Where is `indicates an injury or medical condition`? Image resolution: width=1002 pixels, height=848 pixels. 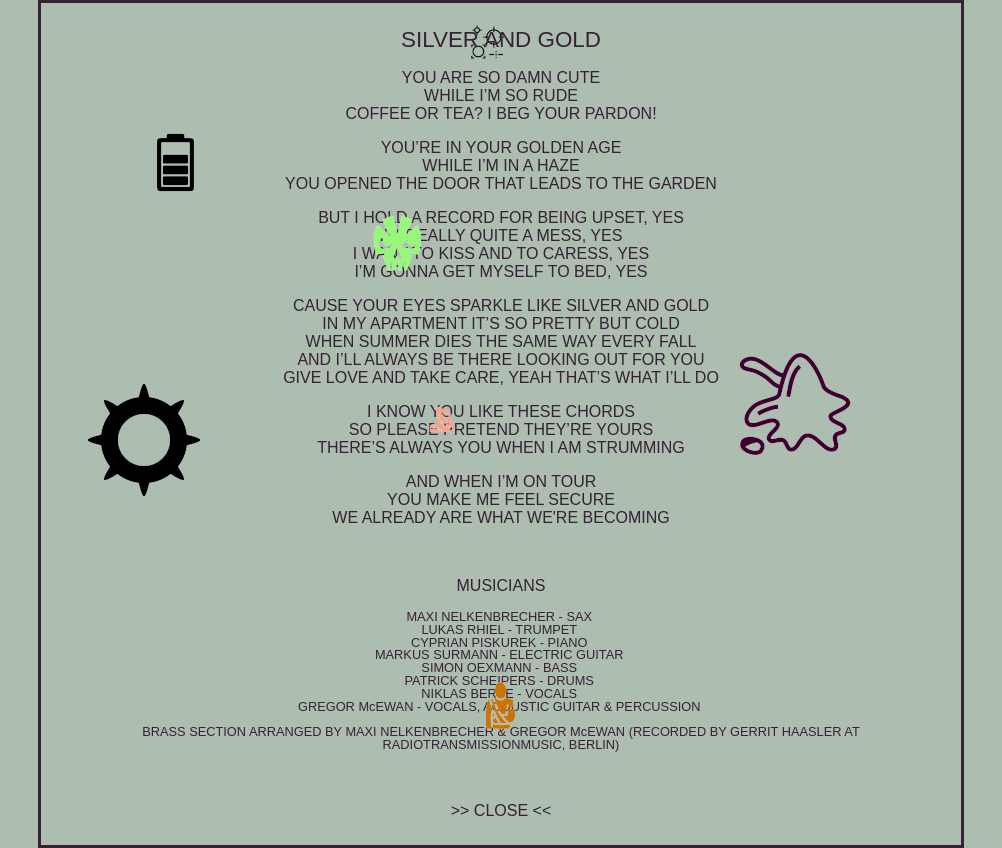
indicates an injury or medical condition is located at coordinates (500, 705).